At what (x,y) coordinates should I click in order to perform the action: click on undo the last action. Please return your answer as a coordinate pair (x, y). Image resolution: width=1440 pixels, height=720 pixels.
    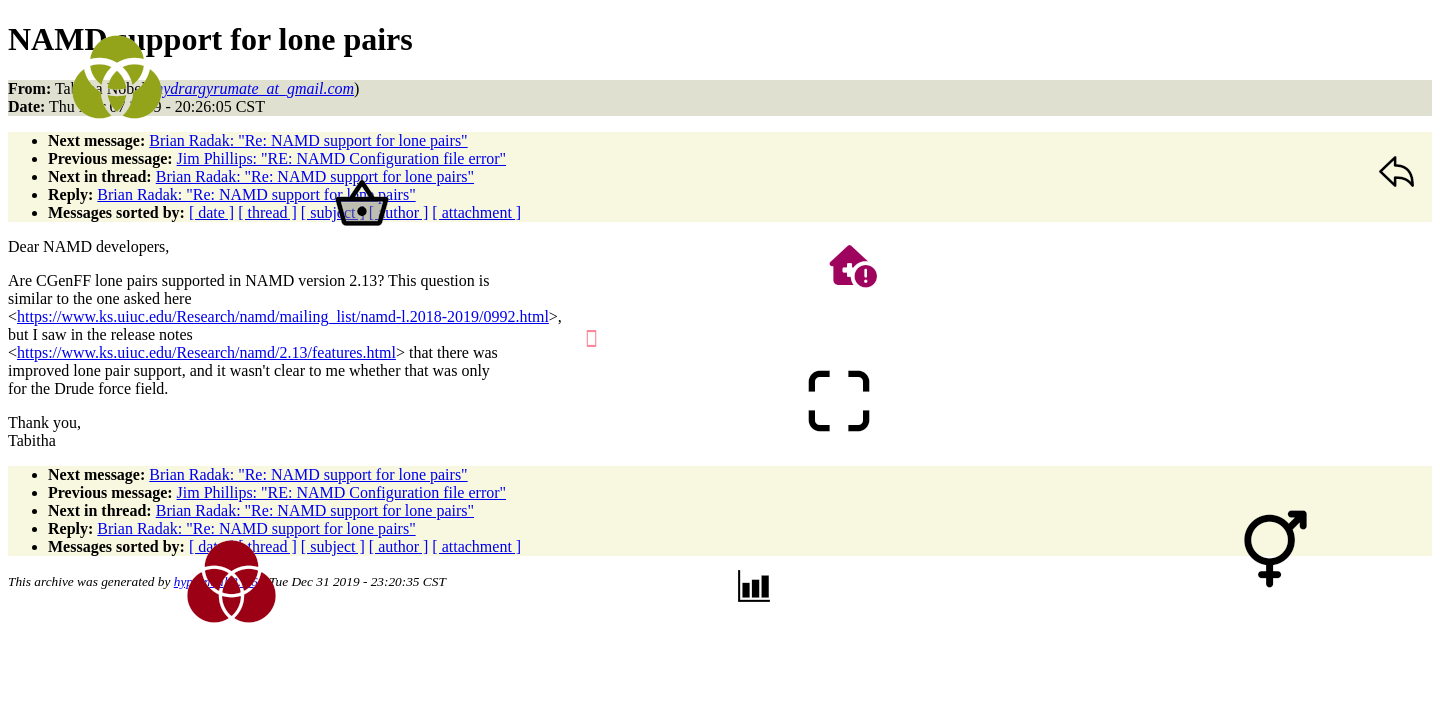
    Looking at the image, I should click on (1396, 171).